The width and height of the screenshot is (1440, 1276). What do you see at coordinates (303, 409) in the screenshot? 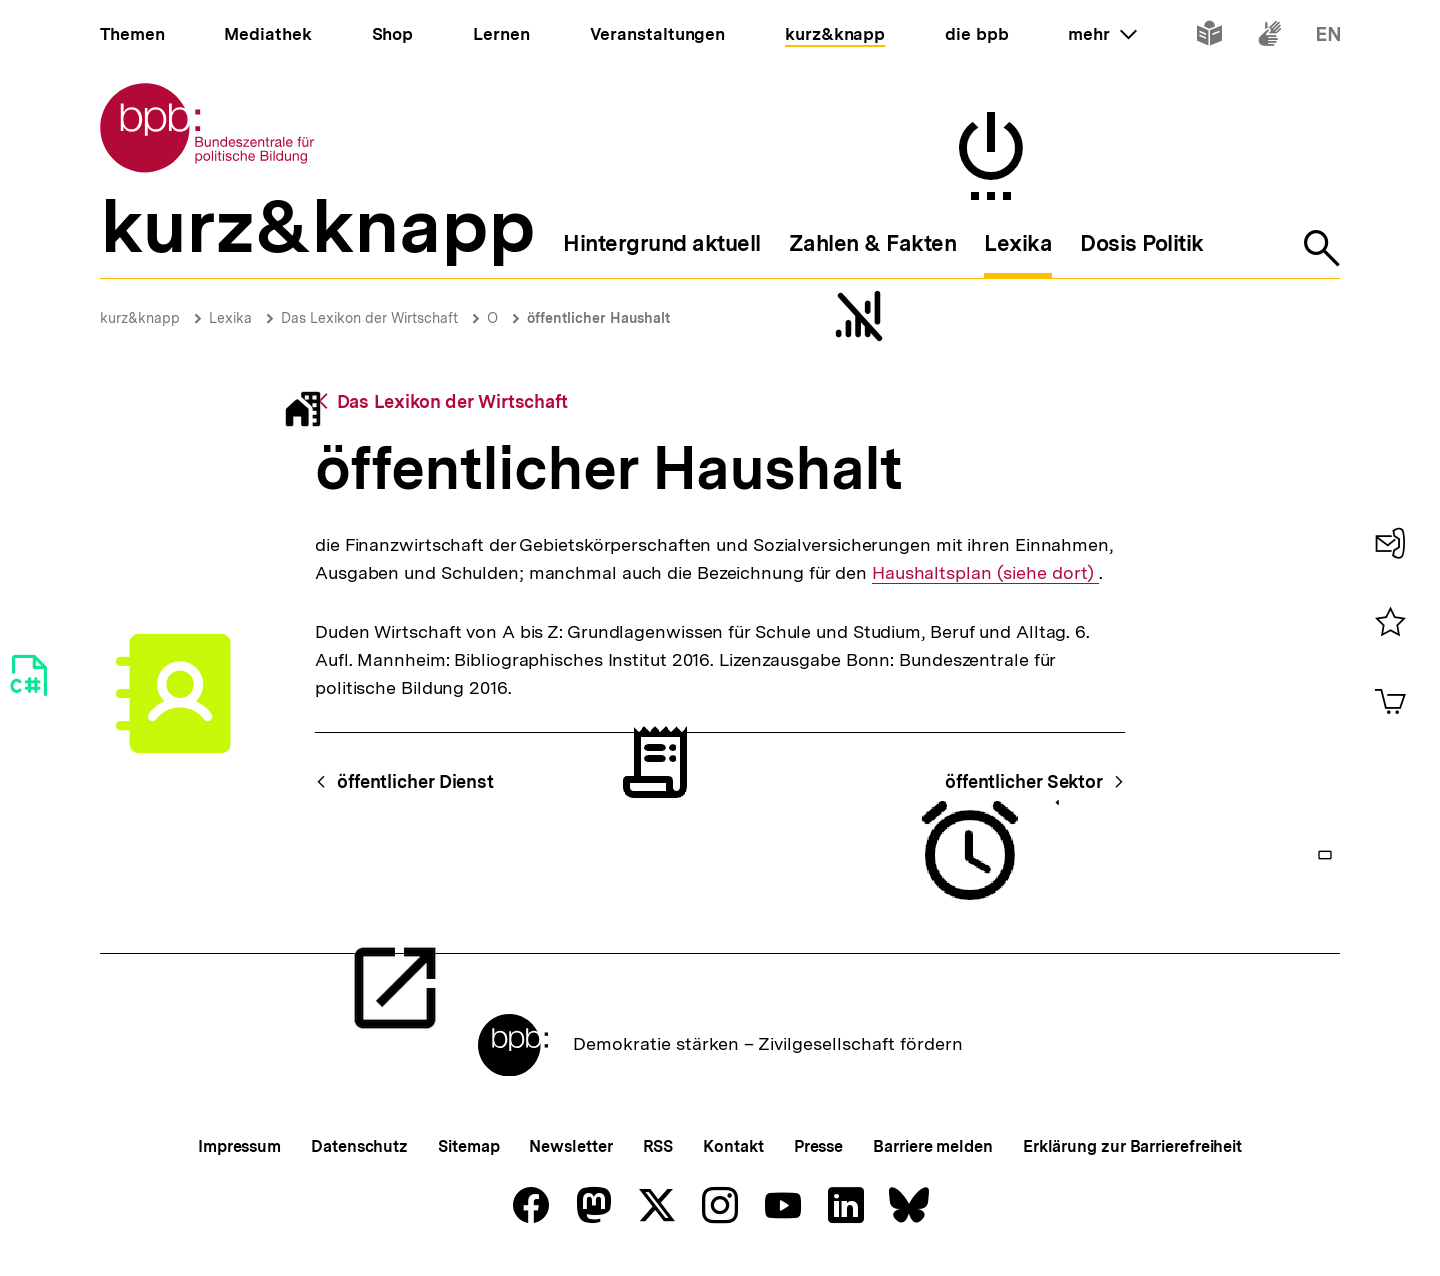
I see `switch between home and work locations` at bounding box center [303, 409].